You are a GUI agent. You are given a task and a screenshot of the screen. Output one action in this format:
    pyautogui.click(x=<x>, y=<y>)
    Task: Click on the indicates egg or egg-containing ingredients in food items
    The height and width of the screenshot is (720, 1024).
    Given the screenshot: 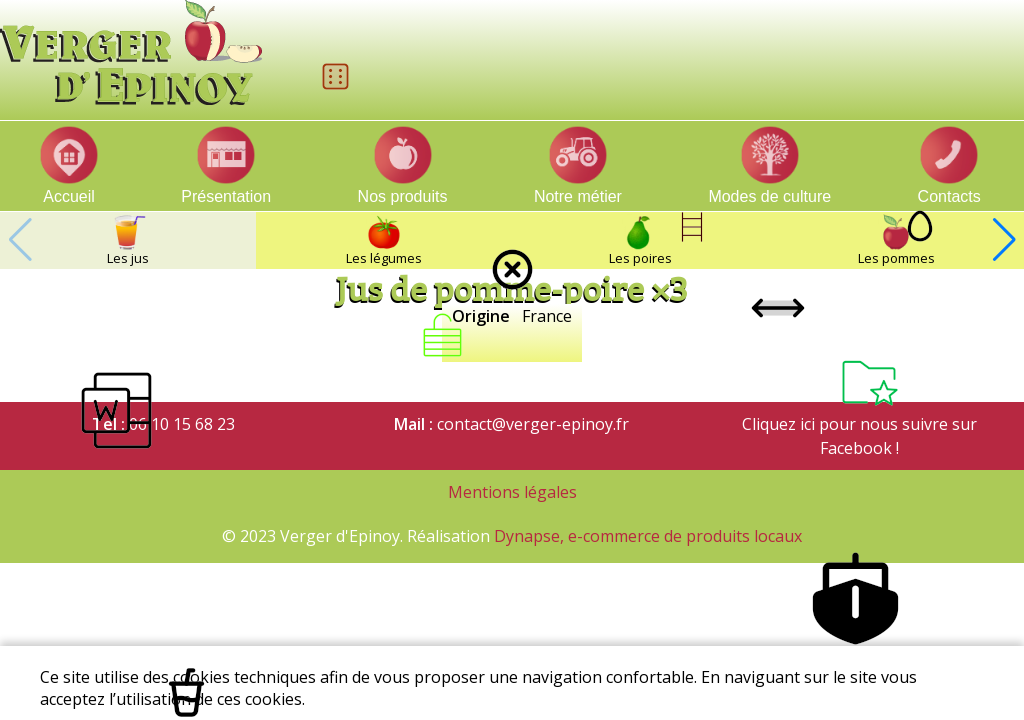 What is the action you would take?
    pyautogui.click(x=920, y=226)
    